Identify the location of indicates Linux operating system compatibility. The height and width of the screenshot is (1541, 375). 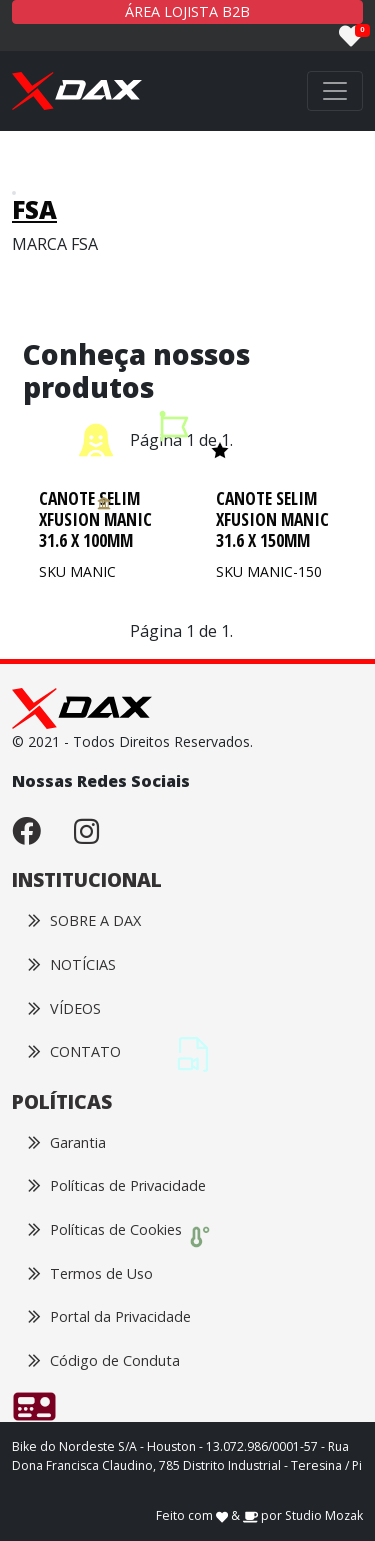
(96, 442).